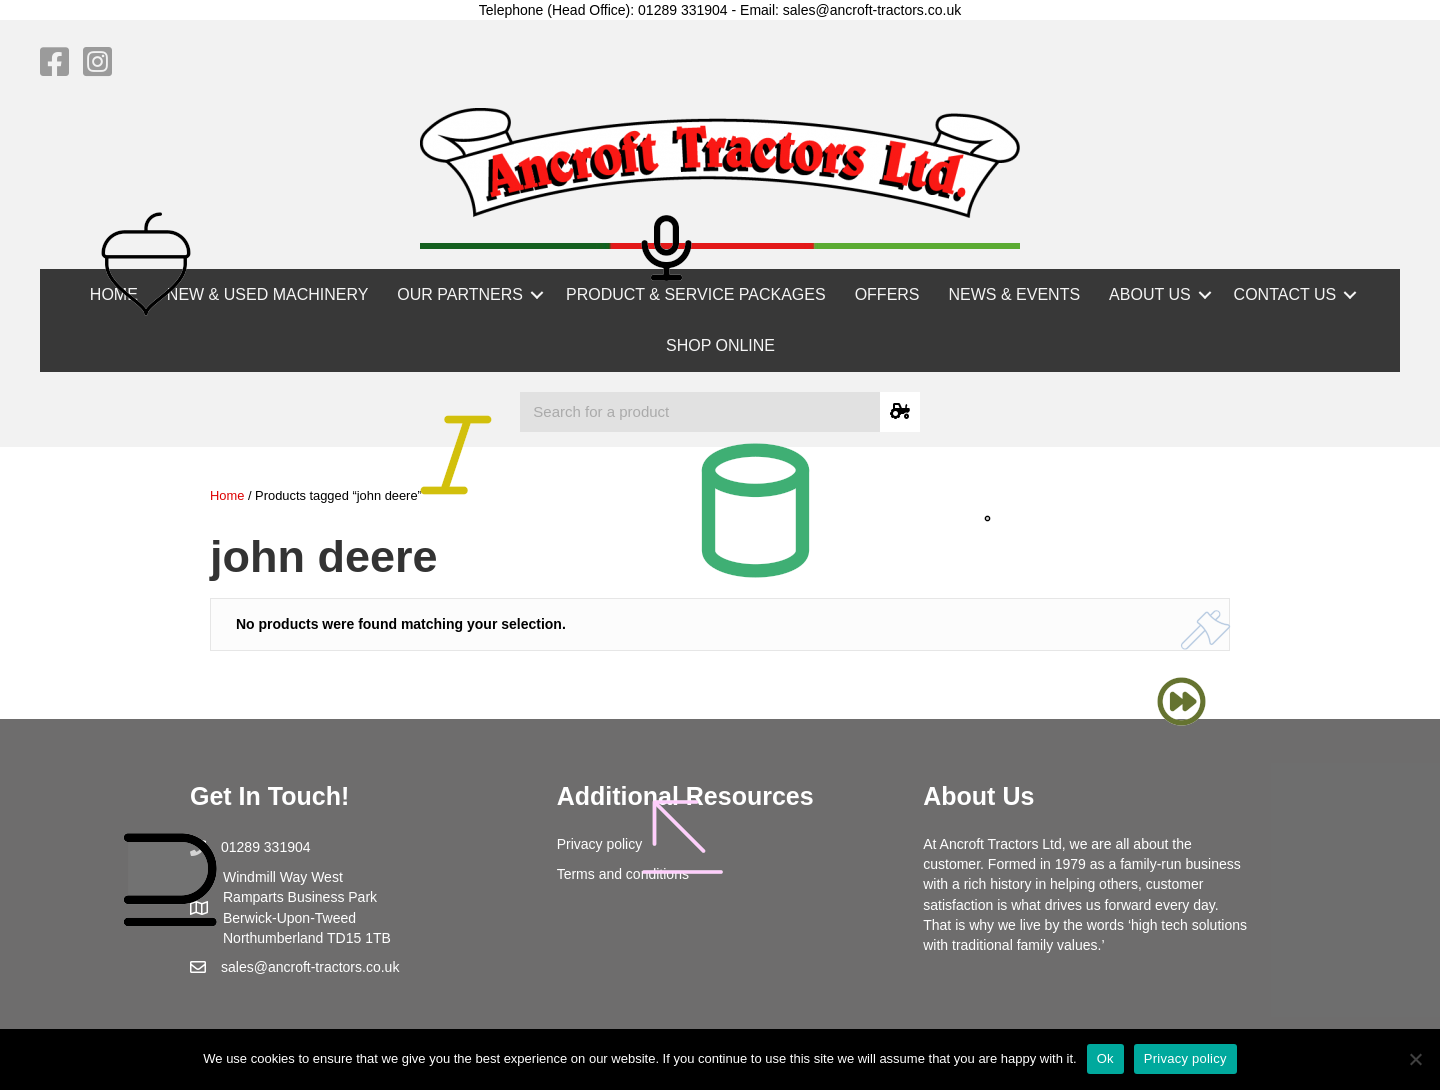  Describe the element at coordinates (1181, 701) in the screenshot. I see `skip forward in media playback` at that location.